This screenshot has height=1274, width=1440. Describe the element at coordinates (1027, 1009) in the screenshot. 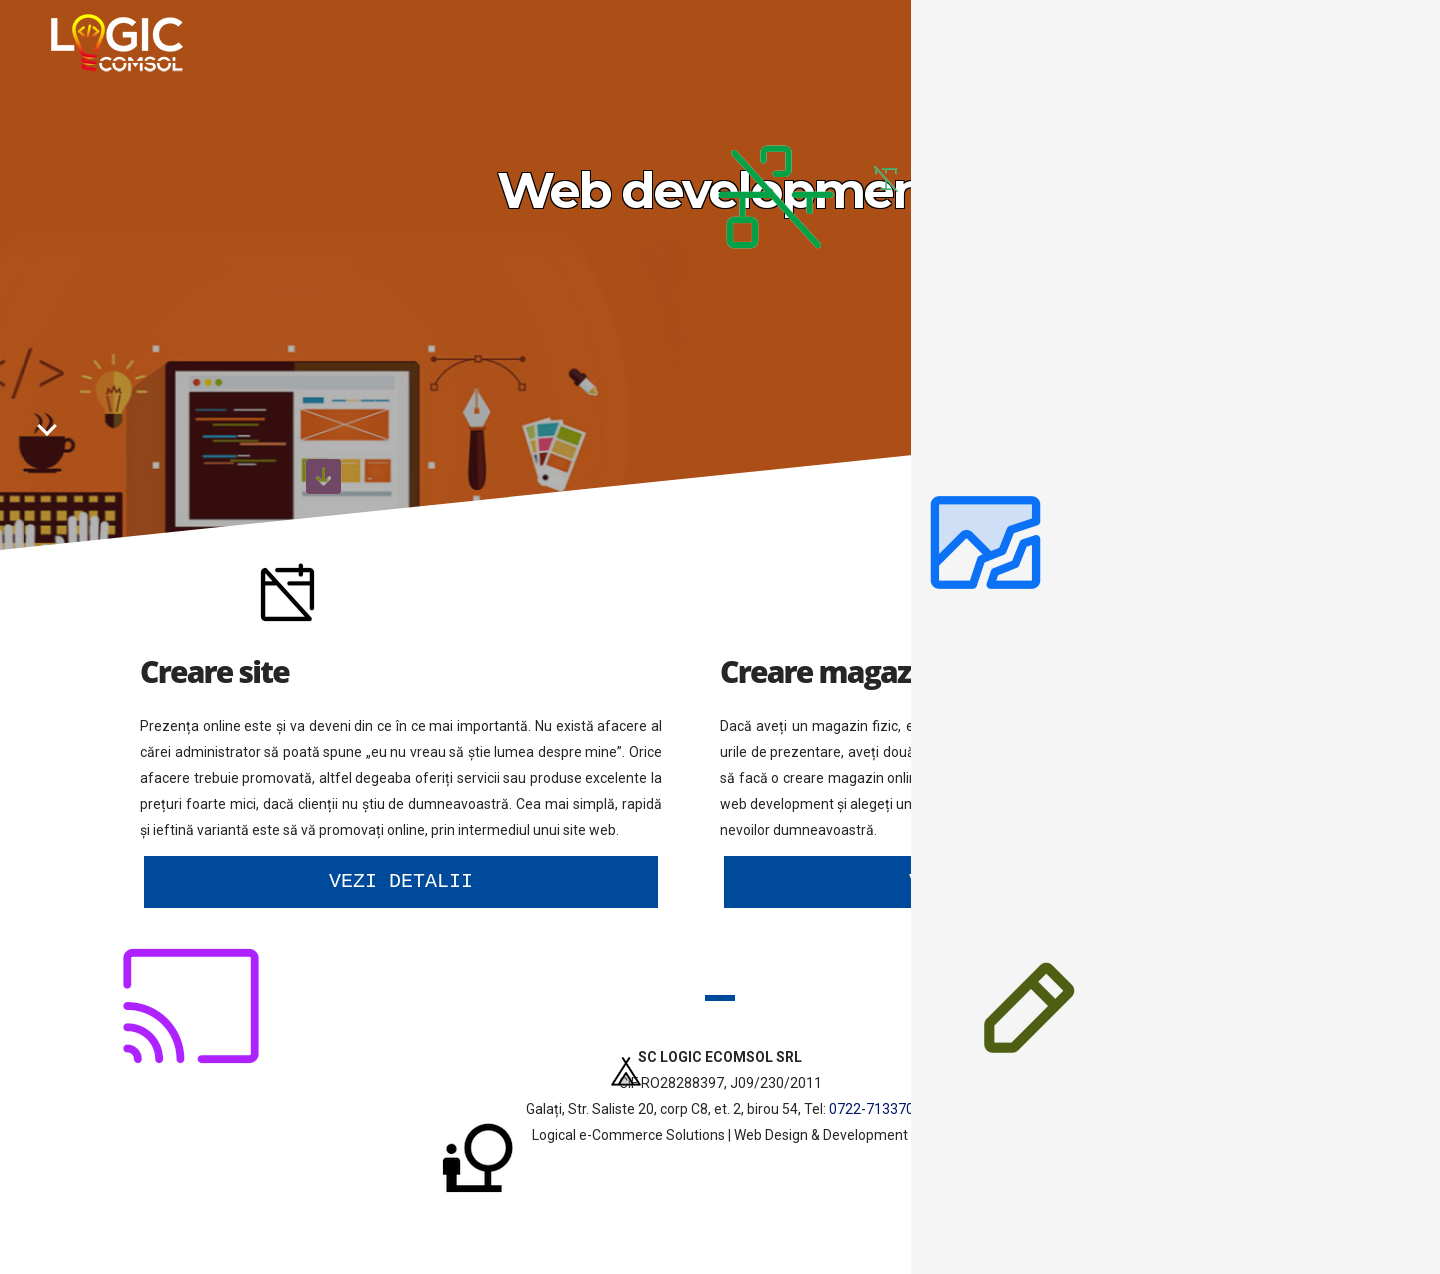

I see `edit content or text` at that location.